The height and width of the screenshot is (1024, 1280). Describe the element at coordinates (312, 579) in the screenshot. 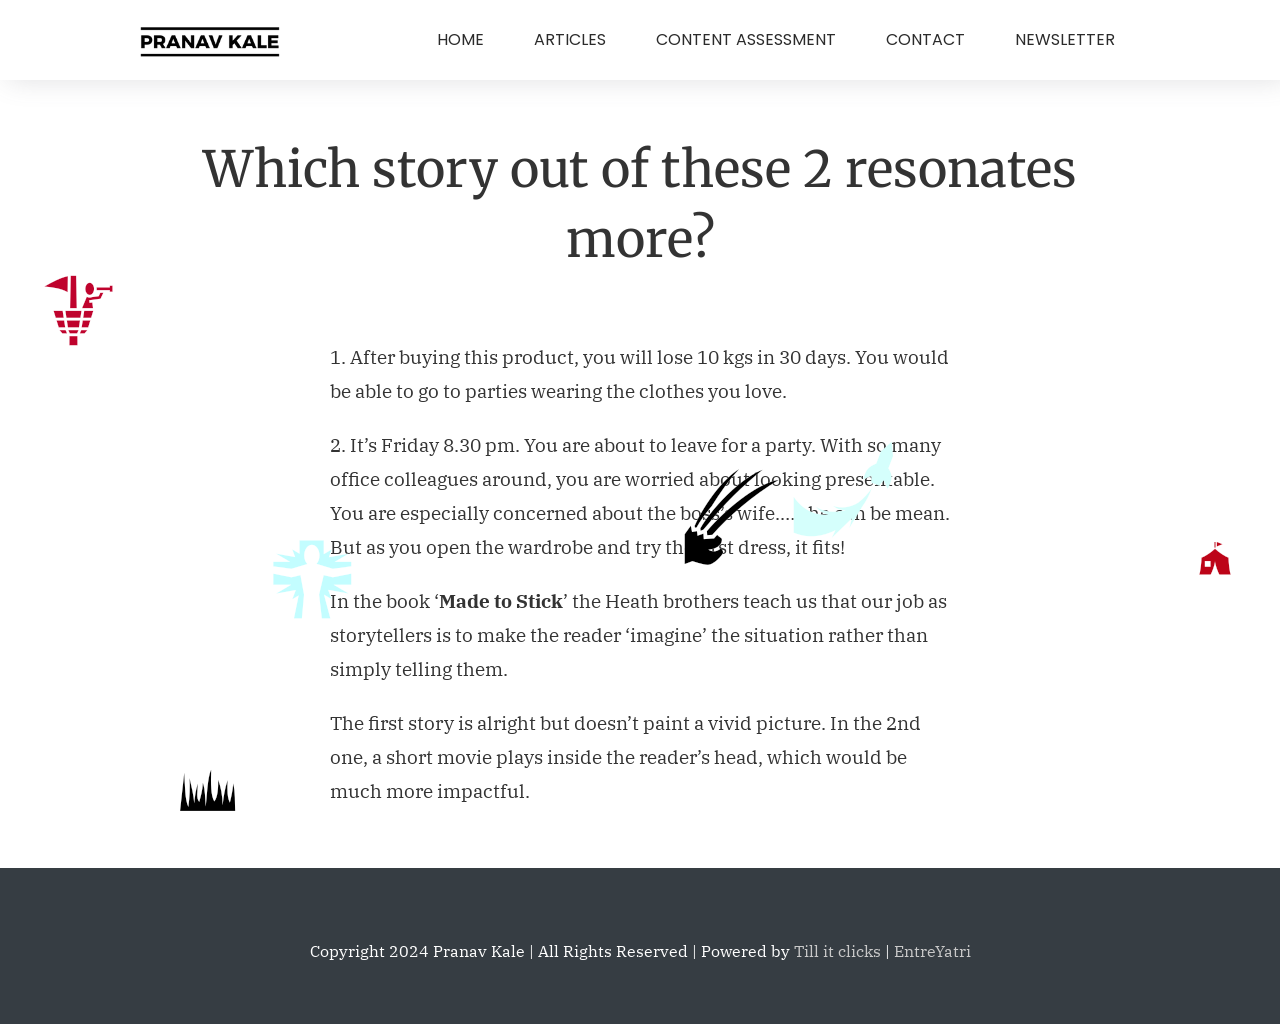

I see `indicates player has an active power-up or buff` at that location.